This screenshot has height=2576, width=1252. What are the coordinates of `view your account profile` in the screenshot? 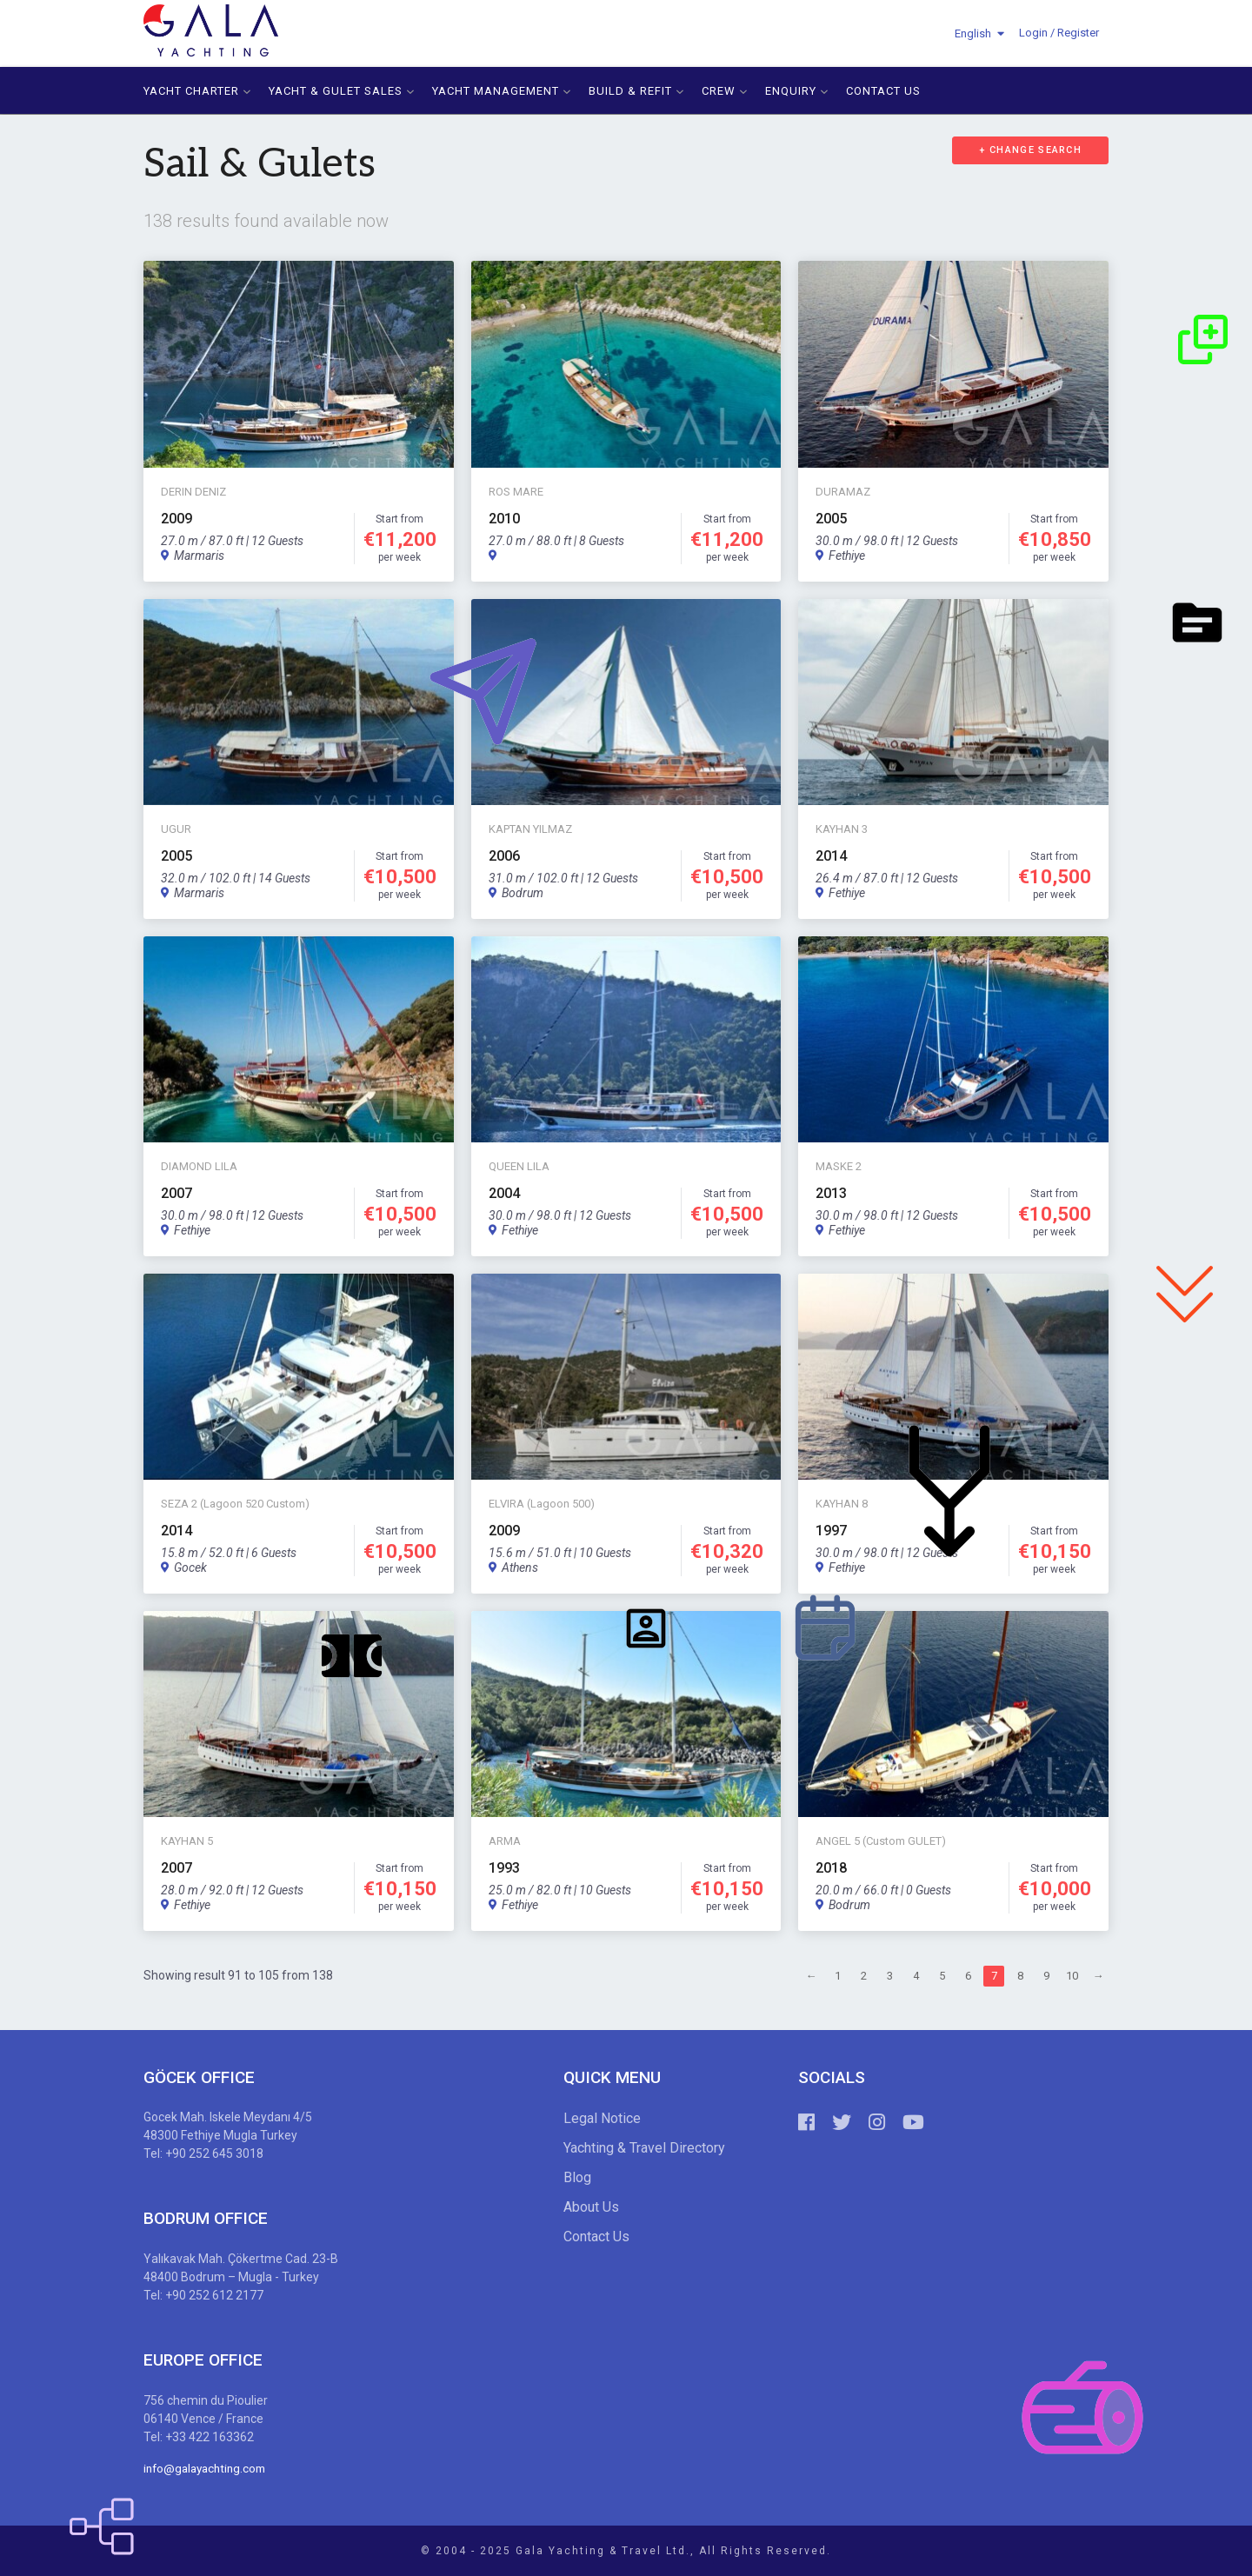 It's located at (646, 1628).